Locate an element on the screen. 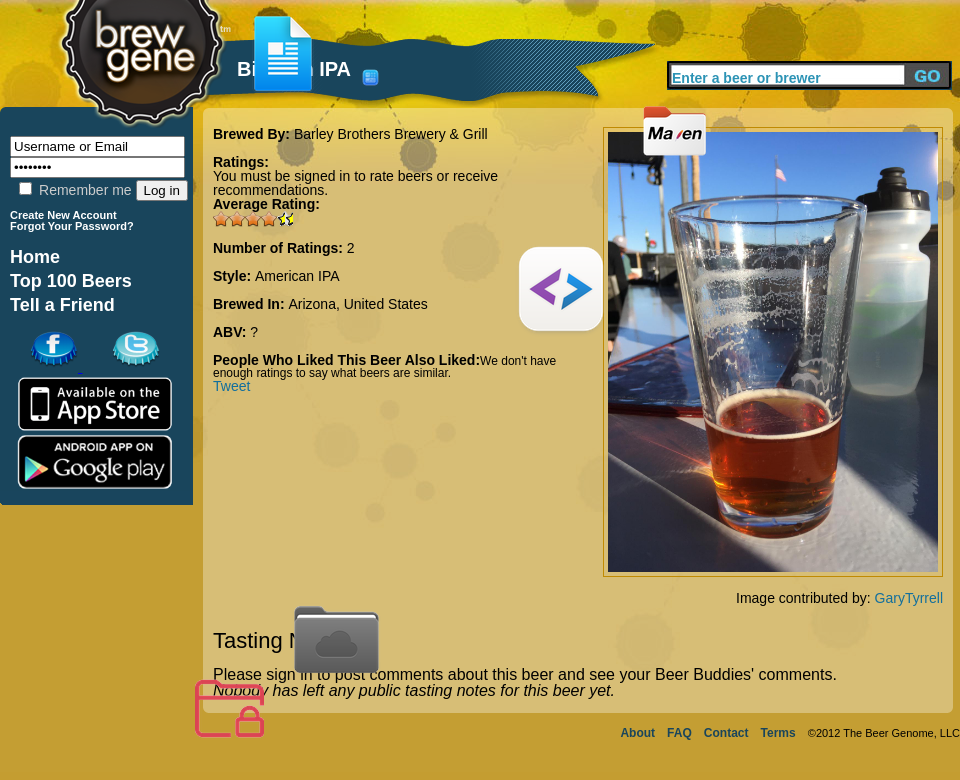 This screenshot has width=960, height=780. a google docs document file is located at coordinates (283, 55).